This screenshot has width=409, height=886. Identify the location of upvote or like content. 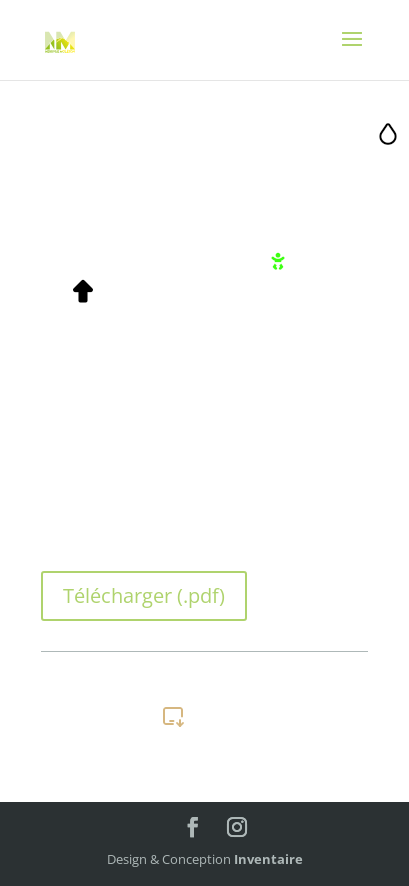
(83, 291).